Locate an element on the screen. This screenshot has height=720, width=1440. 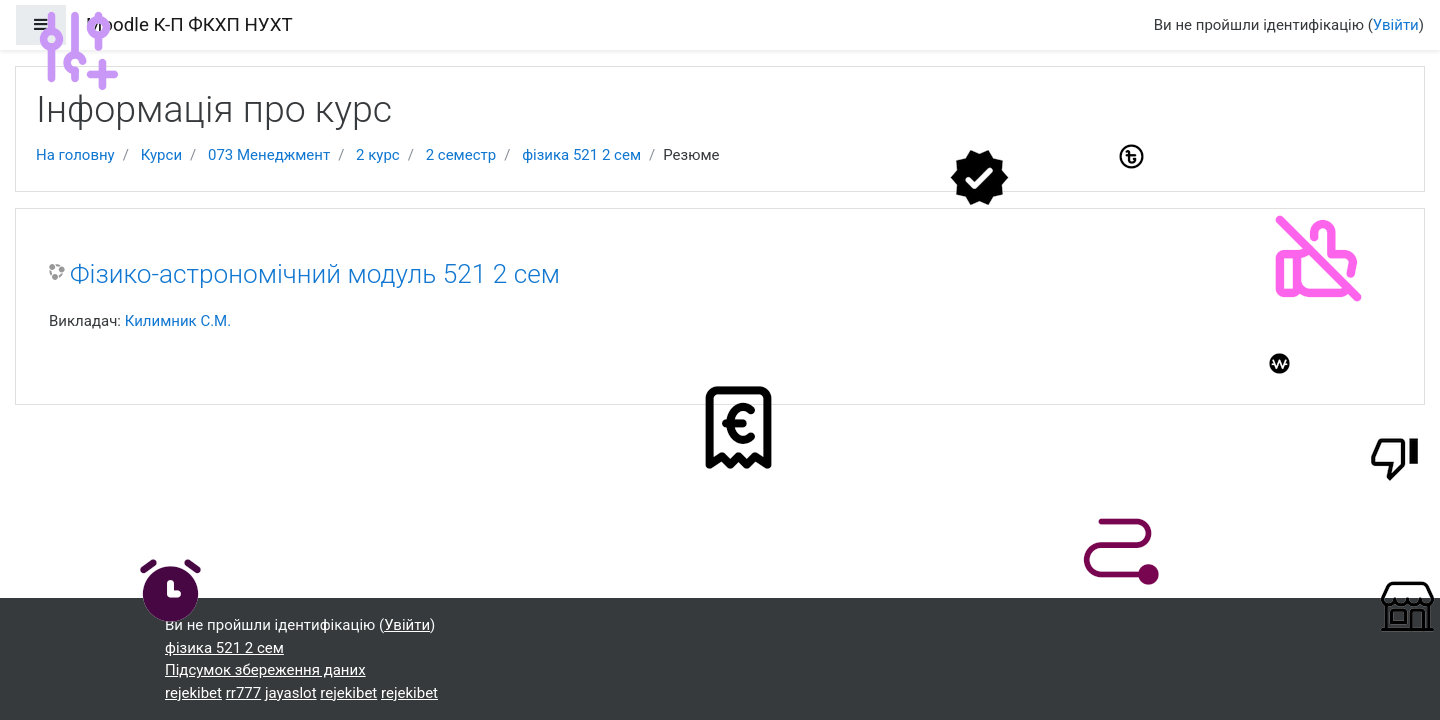
set or manage alarms is located at coordinates (170, 590).